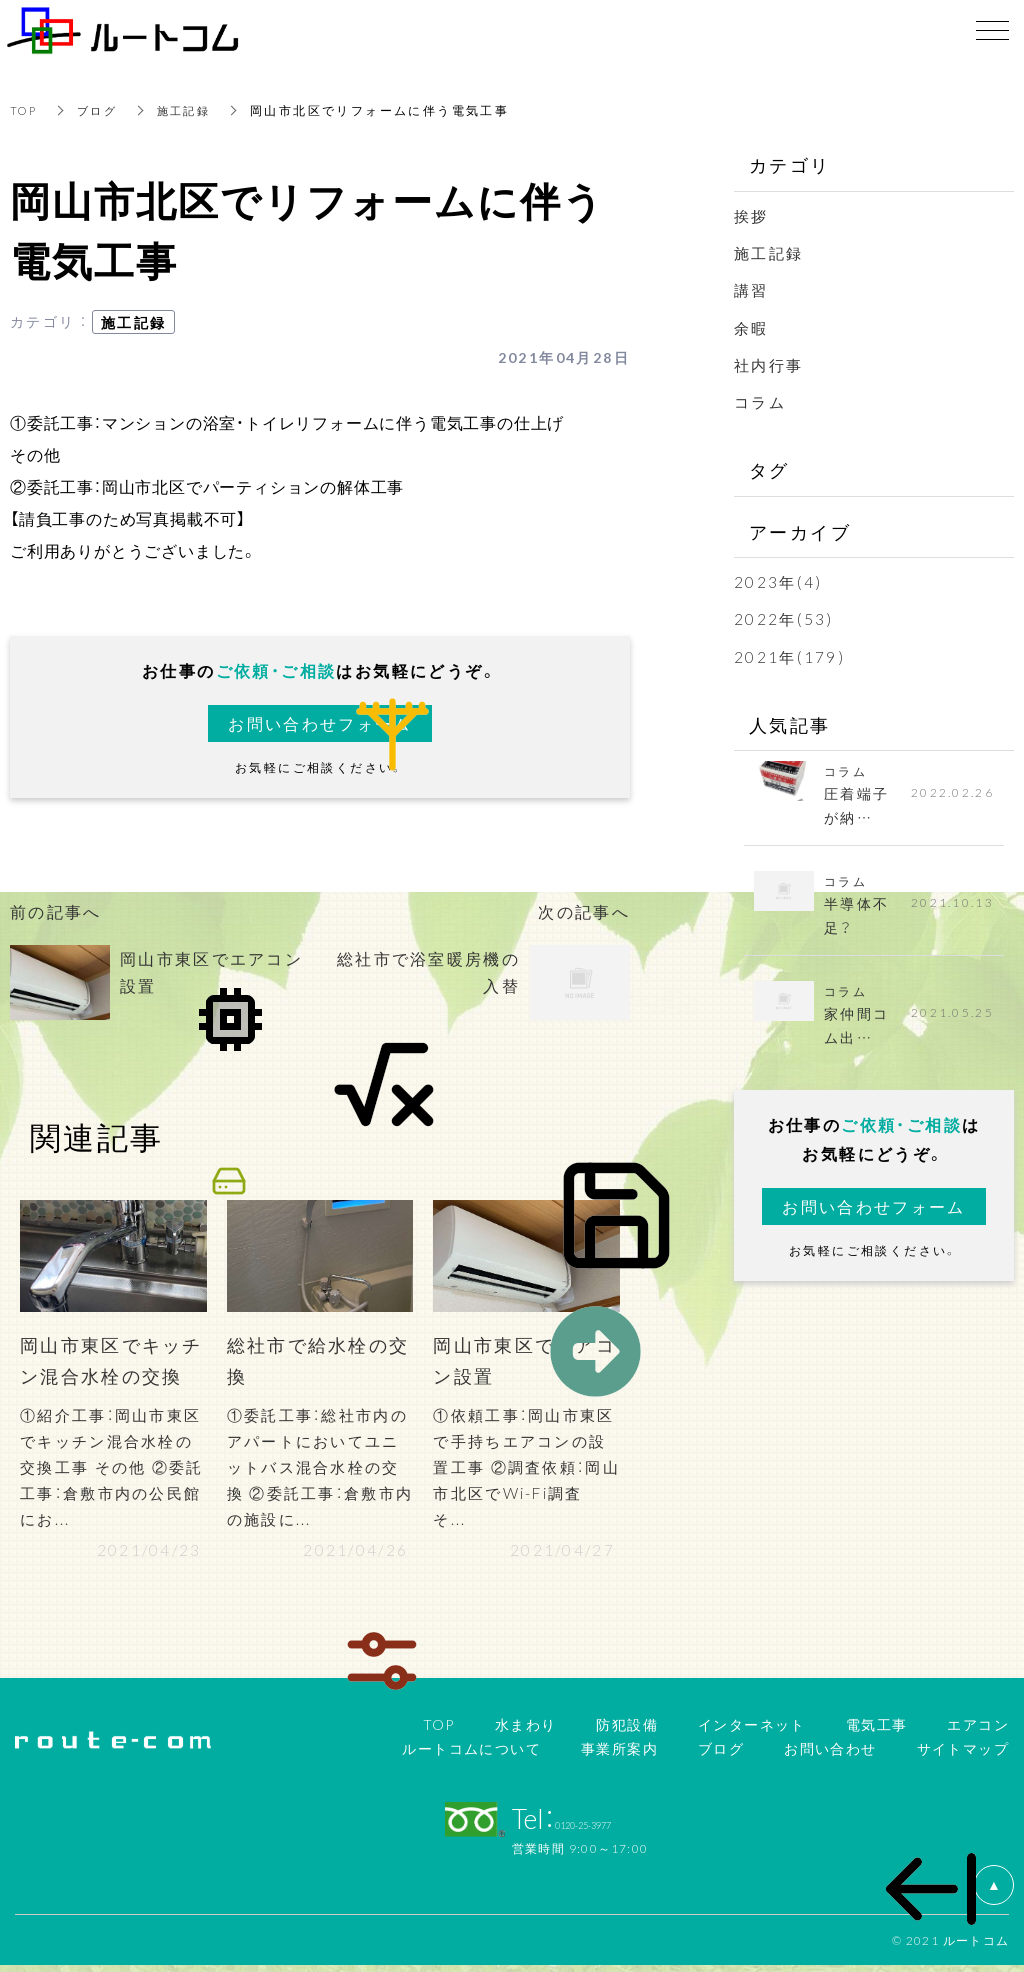 The width and height of the screenshot is (1024, 1972). Describe the element at coordinates (392, 734) in the screenshot. I see `indicates electrical or power utilities` at that location.